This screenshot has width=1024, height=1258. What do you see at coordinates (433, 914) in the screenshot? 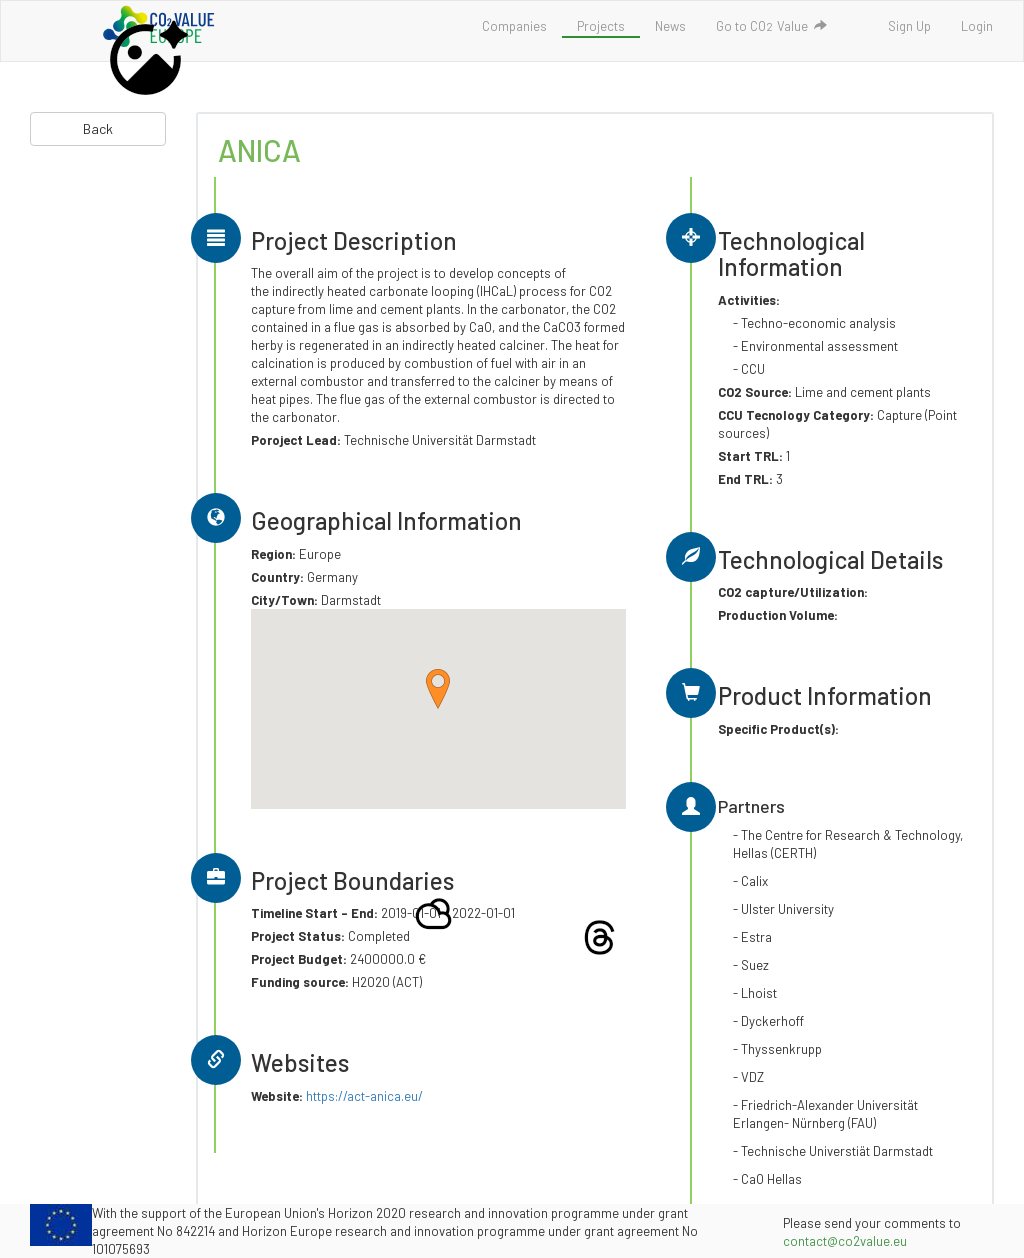
I see `indicates partly cloudy weather conditions` at bounding box center [433, 914].